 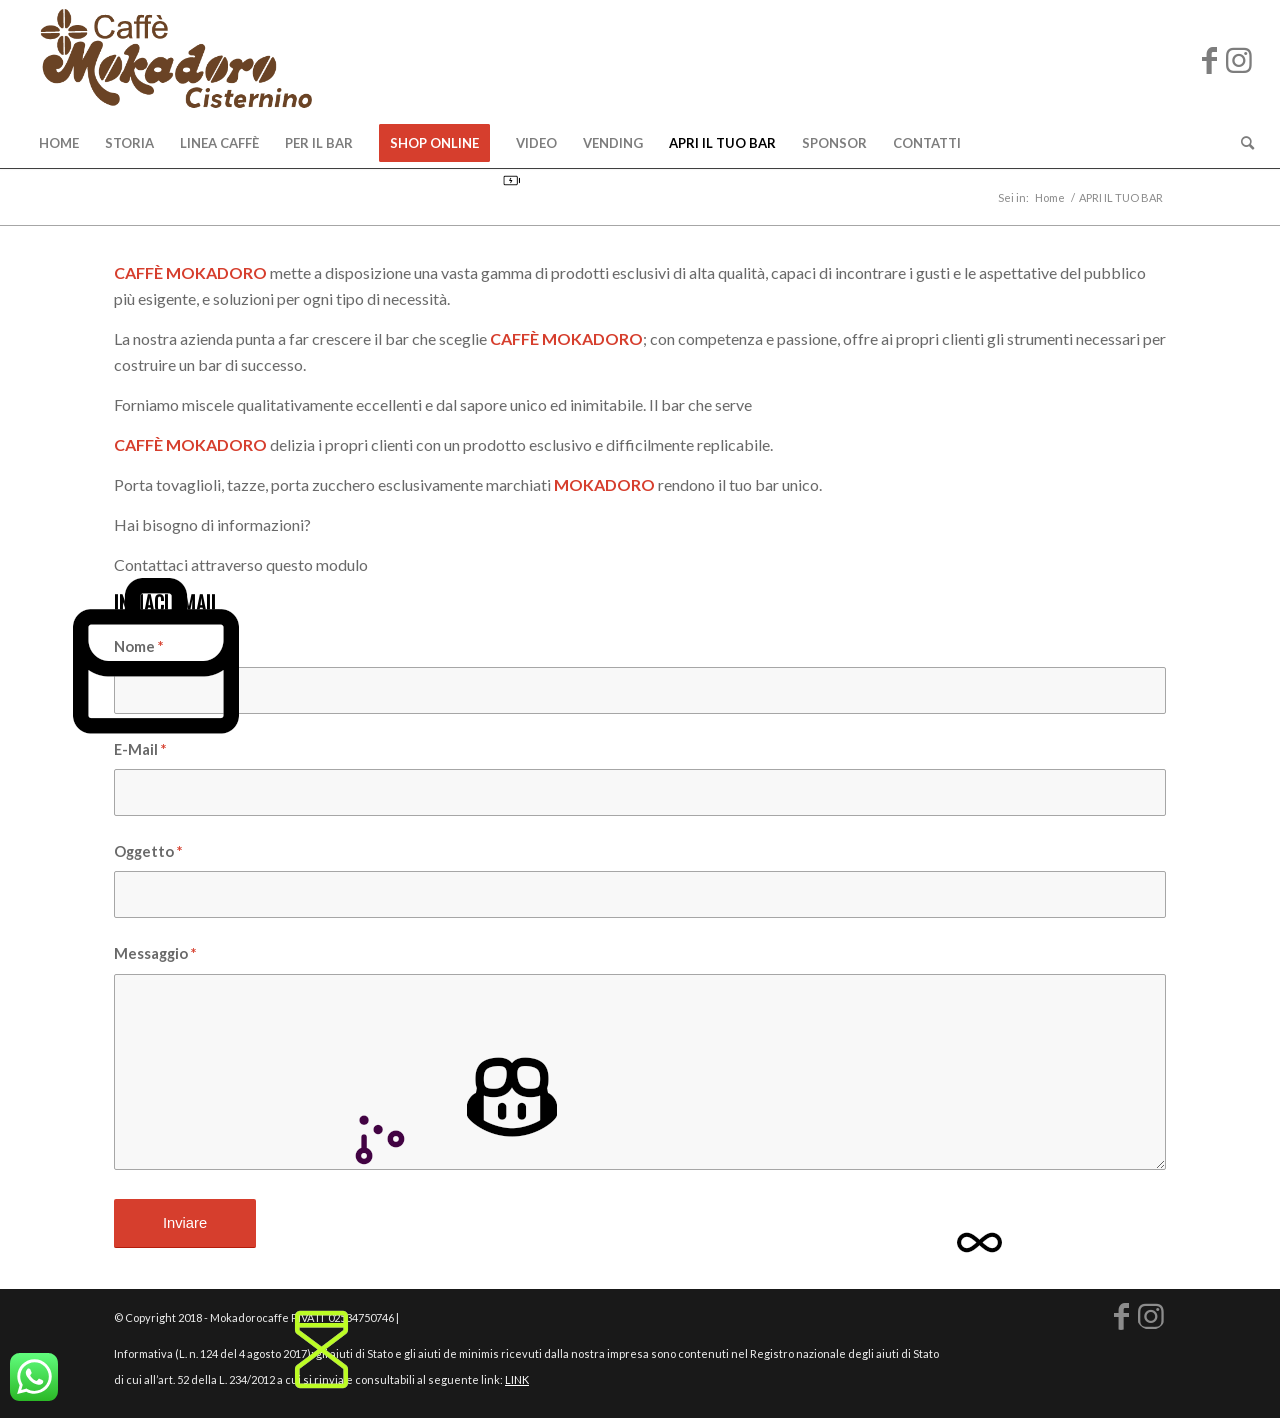 What do you see at coordinates (380, 1138) in the screenshot?
I see `view pull requests in merge queue` at bounding box center [380, 1138].